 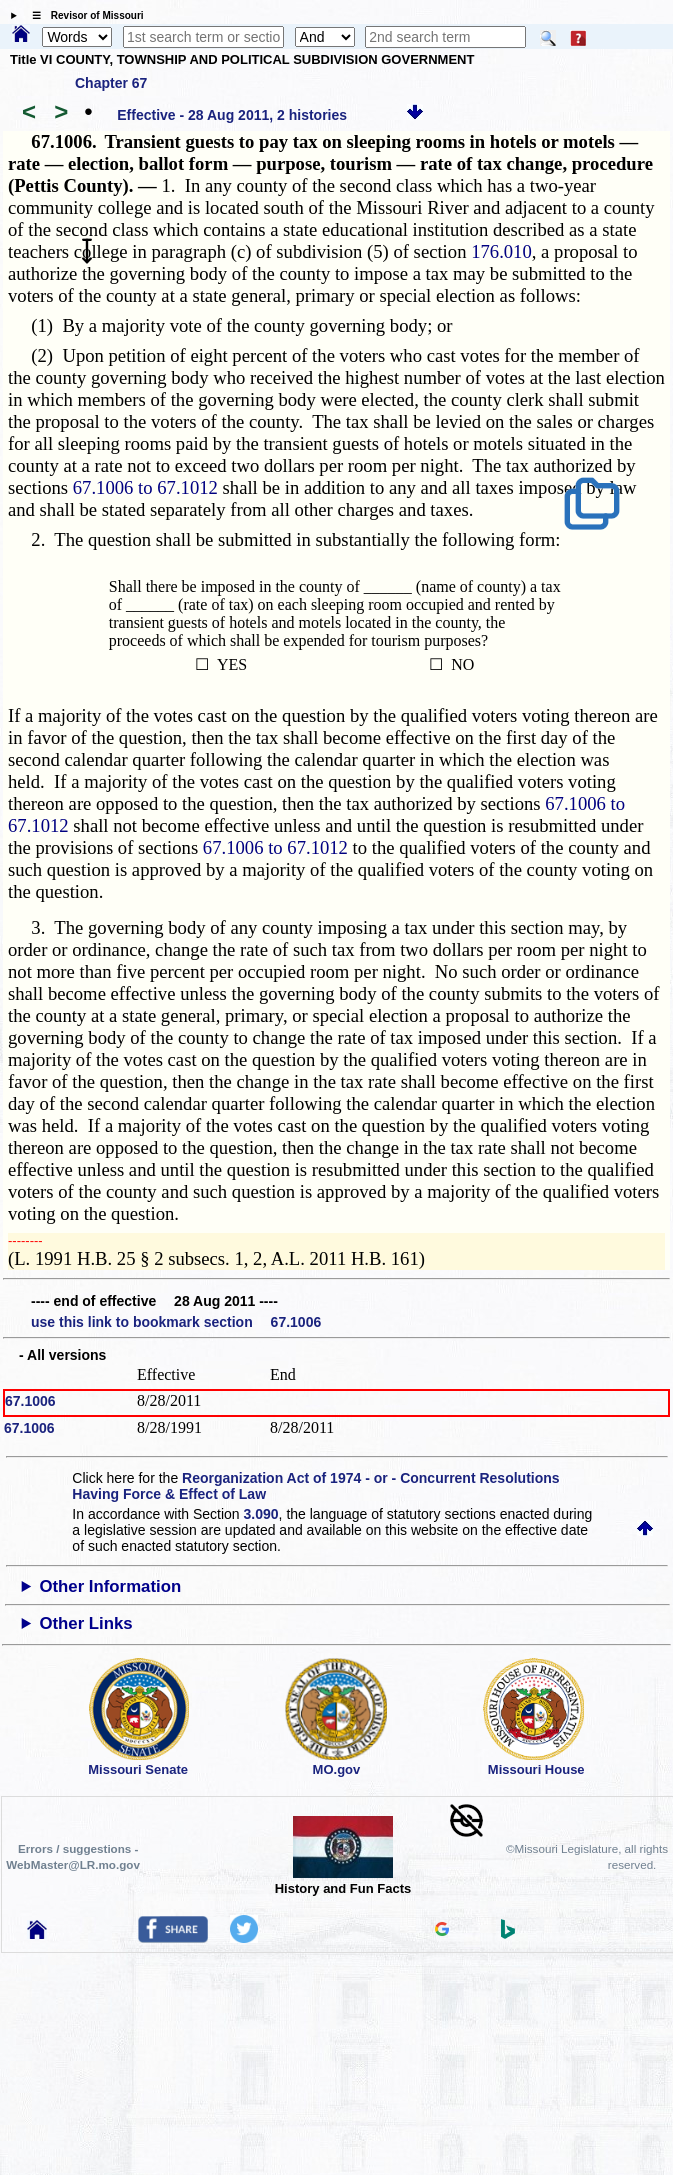 What do you see at coordinates (87, 251) in the screenshot?
I see `download to bottom or end of list` at bounding box center [87, 251].